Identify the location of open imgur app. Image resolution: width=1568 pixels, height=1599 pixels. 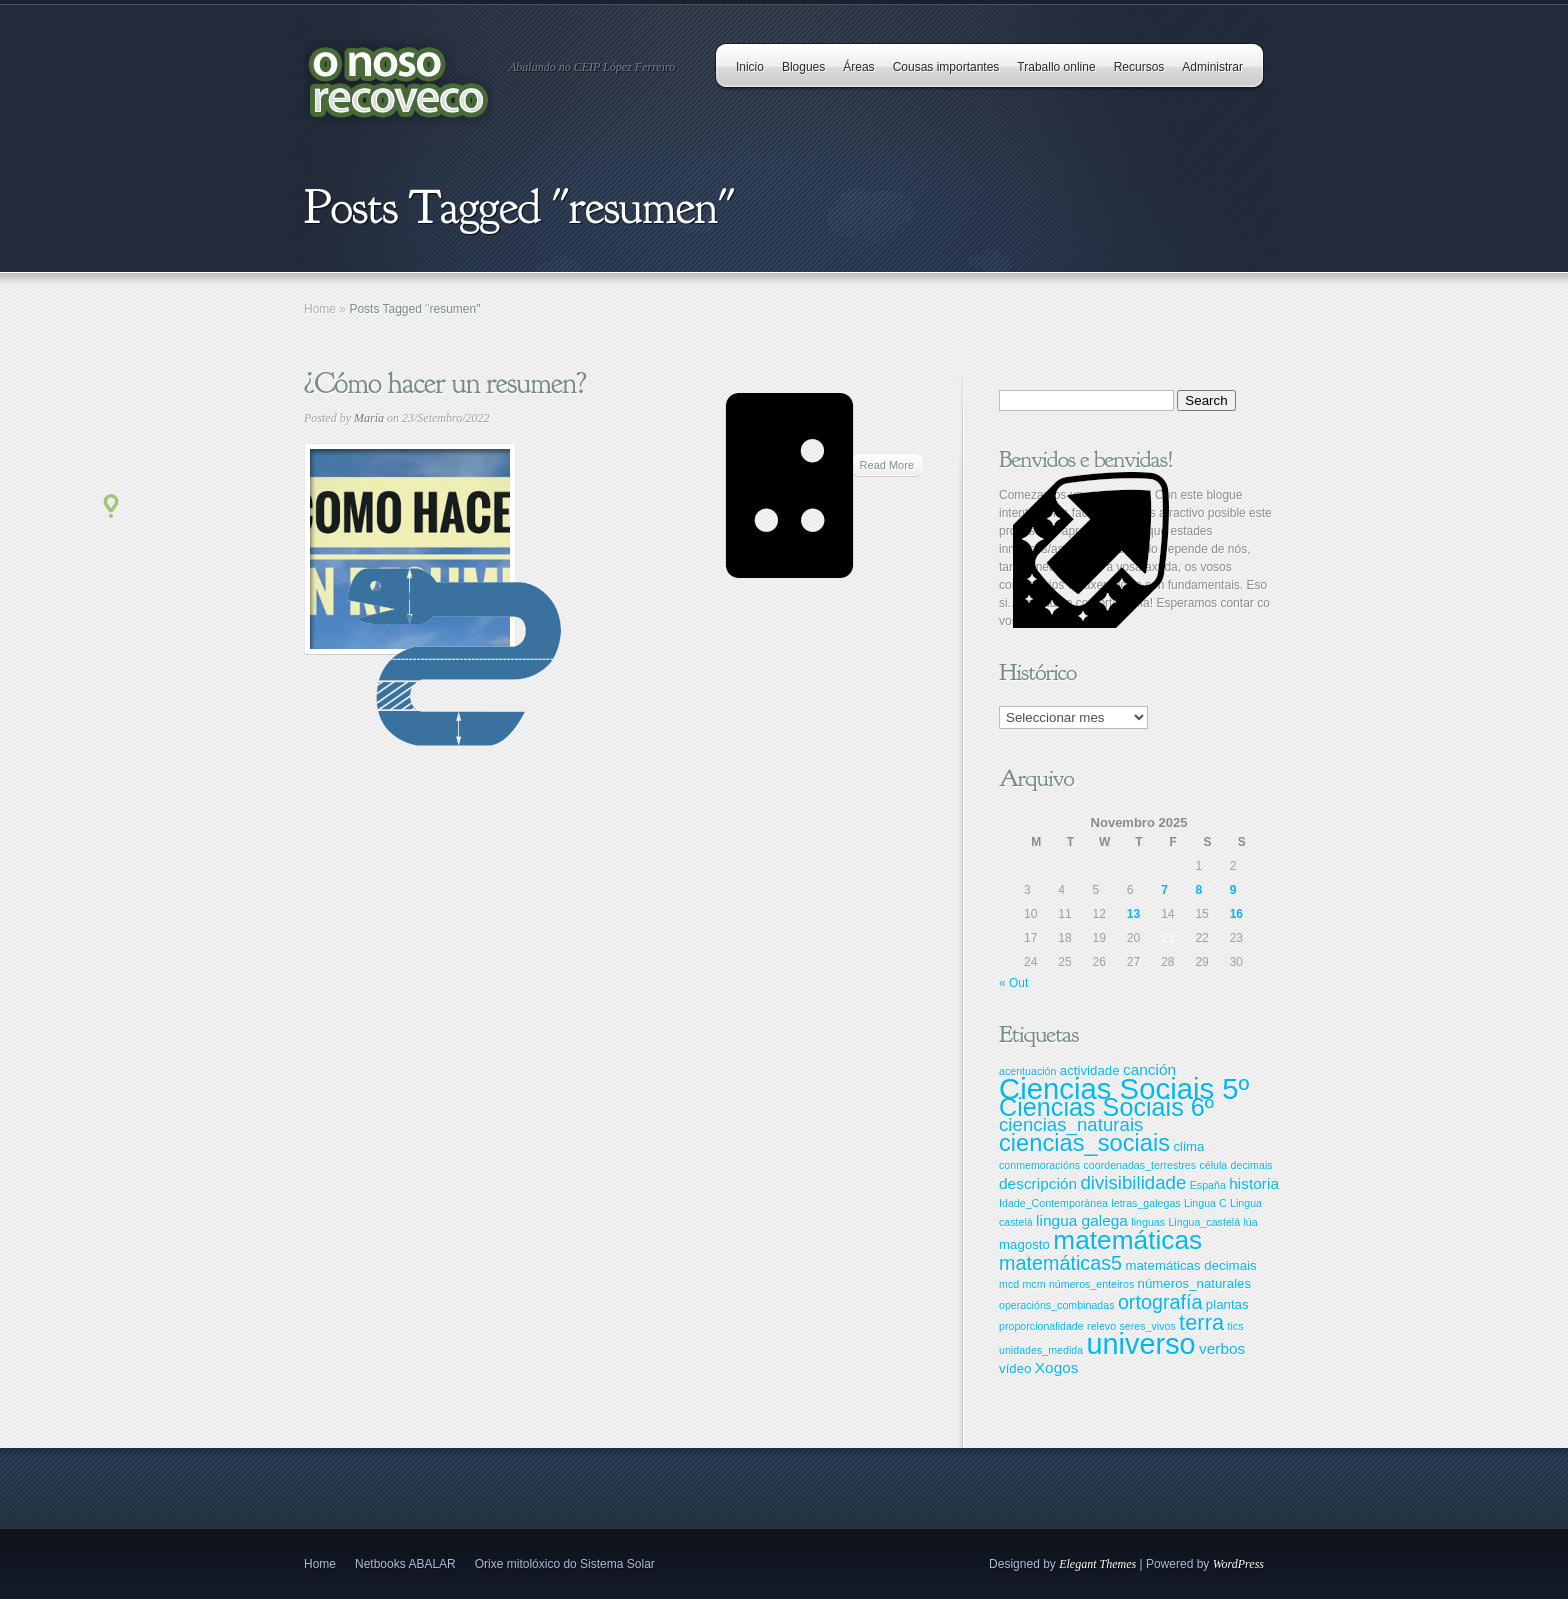
(1091, 550).